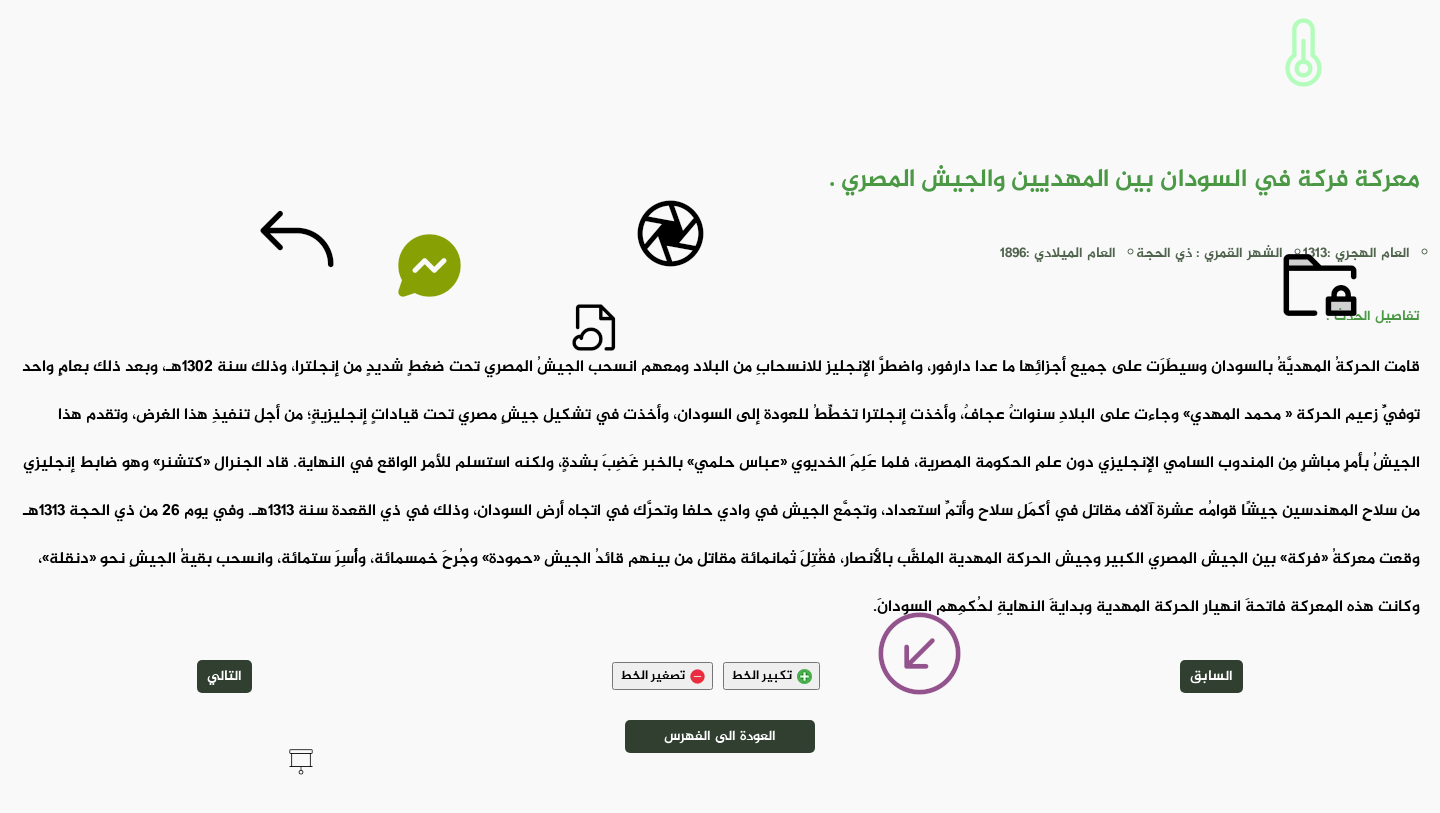  I want to click on reply to a message, so click(297, 239).